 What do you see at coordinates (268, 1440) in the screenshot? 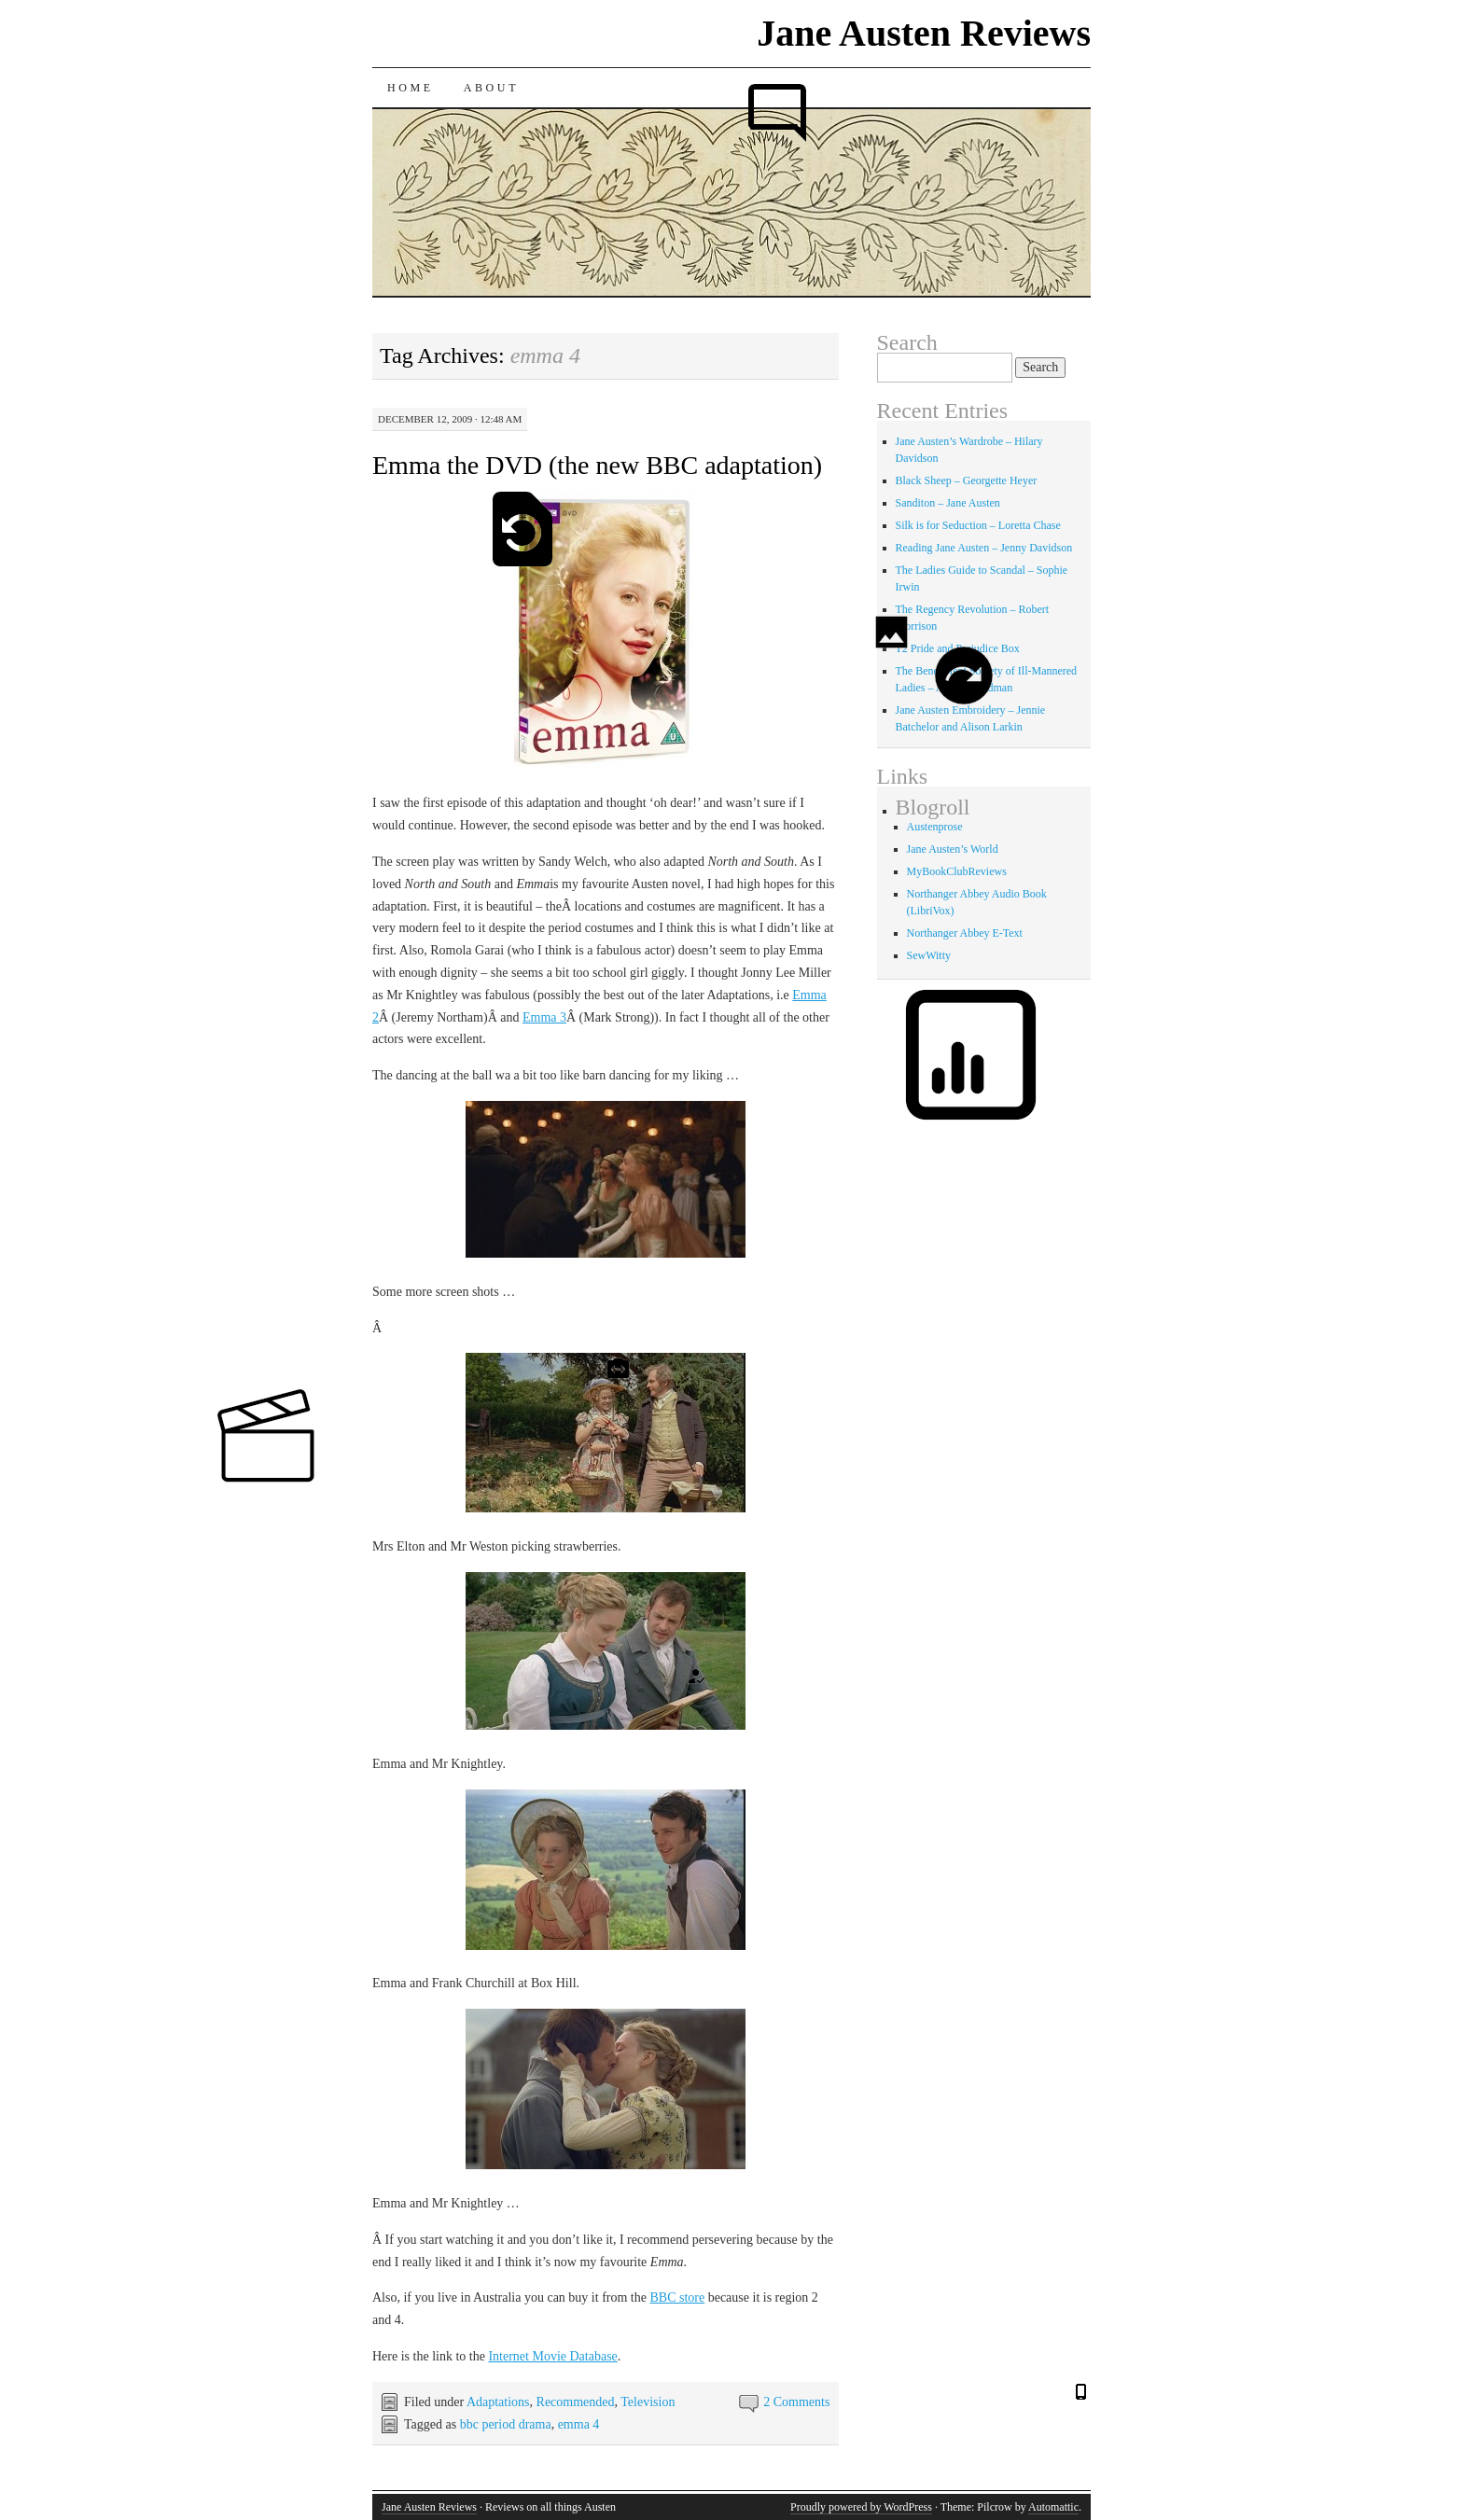
I see `access video or movie content` at bounding box center [268, 1440].